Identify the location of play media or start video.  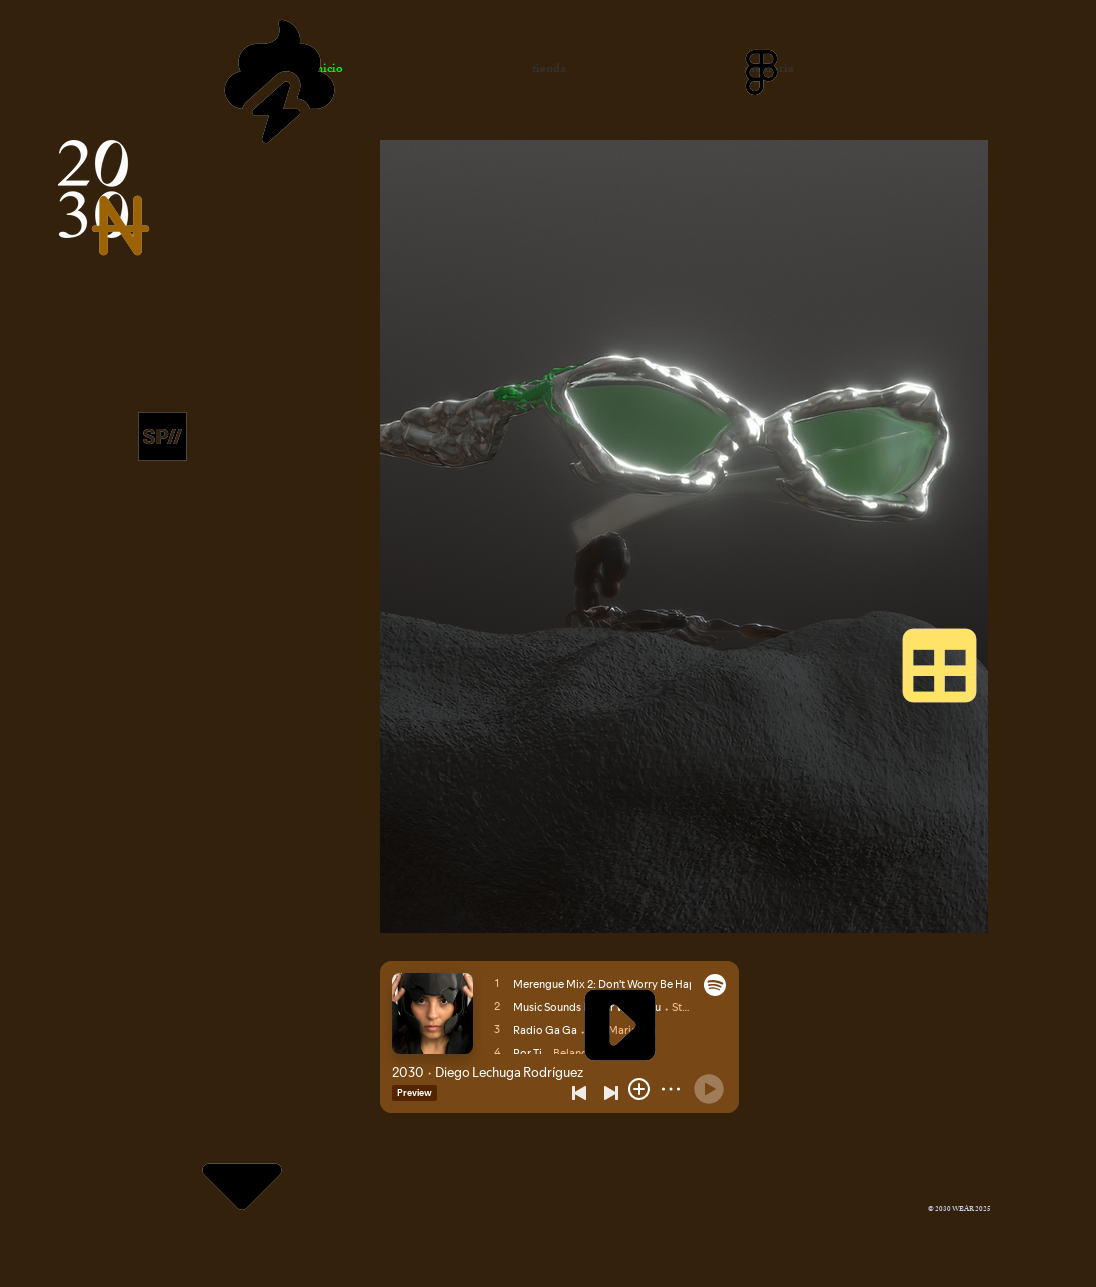
(620, 1025).